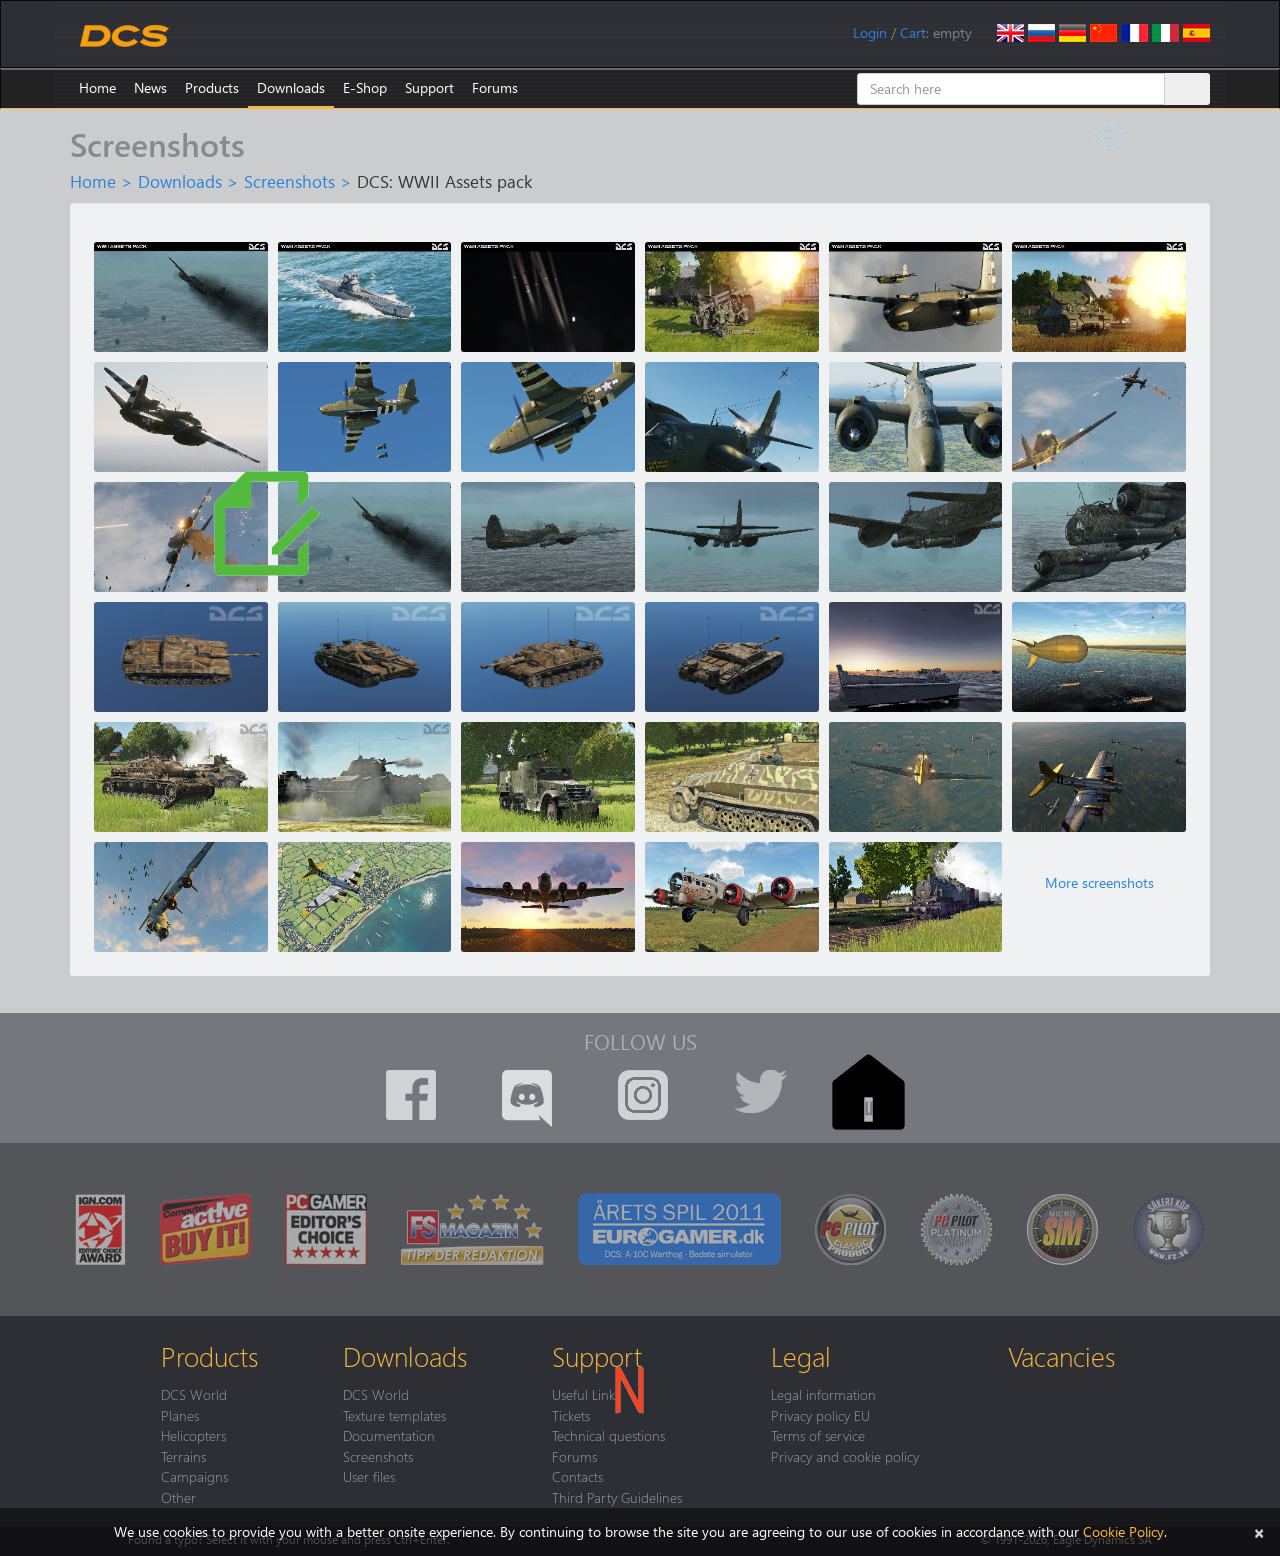  Describe the element at coordinates (1108, 134) in the screenshot. I see `qiskit quantum computing framework logo` at that location.